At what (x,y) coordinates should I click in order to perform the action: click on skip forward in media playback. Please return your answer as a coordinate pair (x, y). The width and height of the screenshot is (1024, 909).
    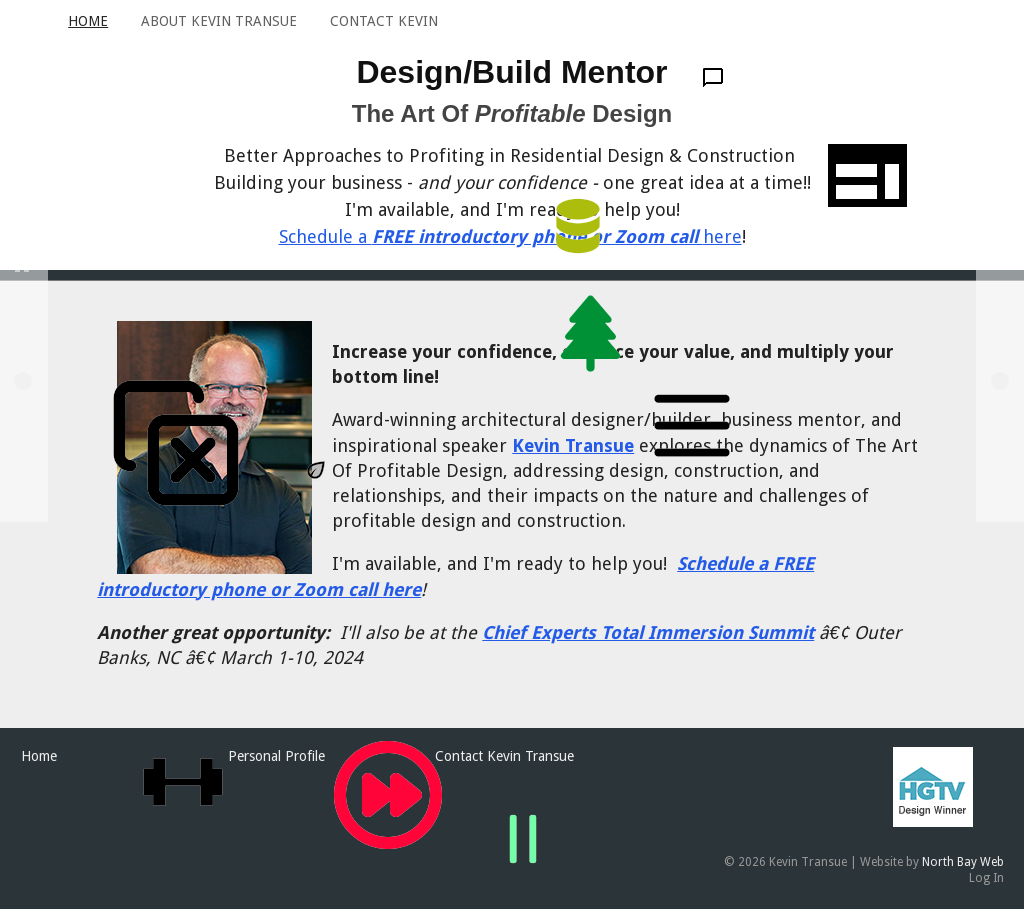
    Looking at the image, I should click on (388, 795).